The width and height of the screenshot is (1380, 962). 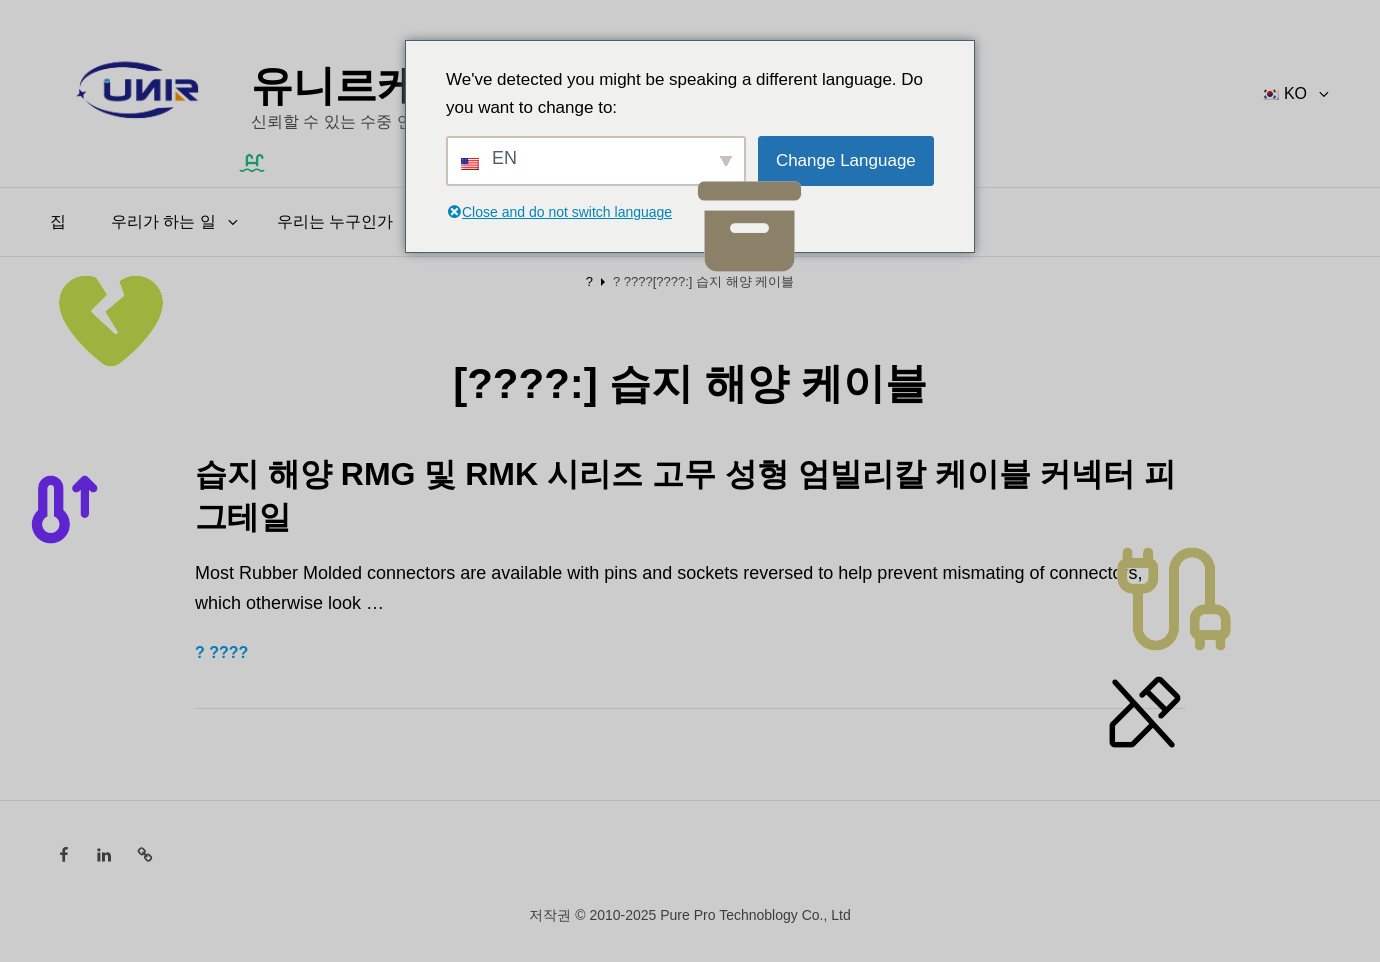 I want to click on indicates swimming pool amenity available, so click(x=252, y=163).